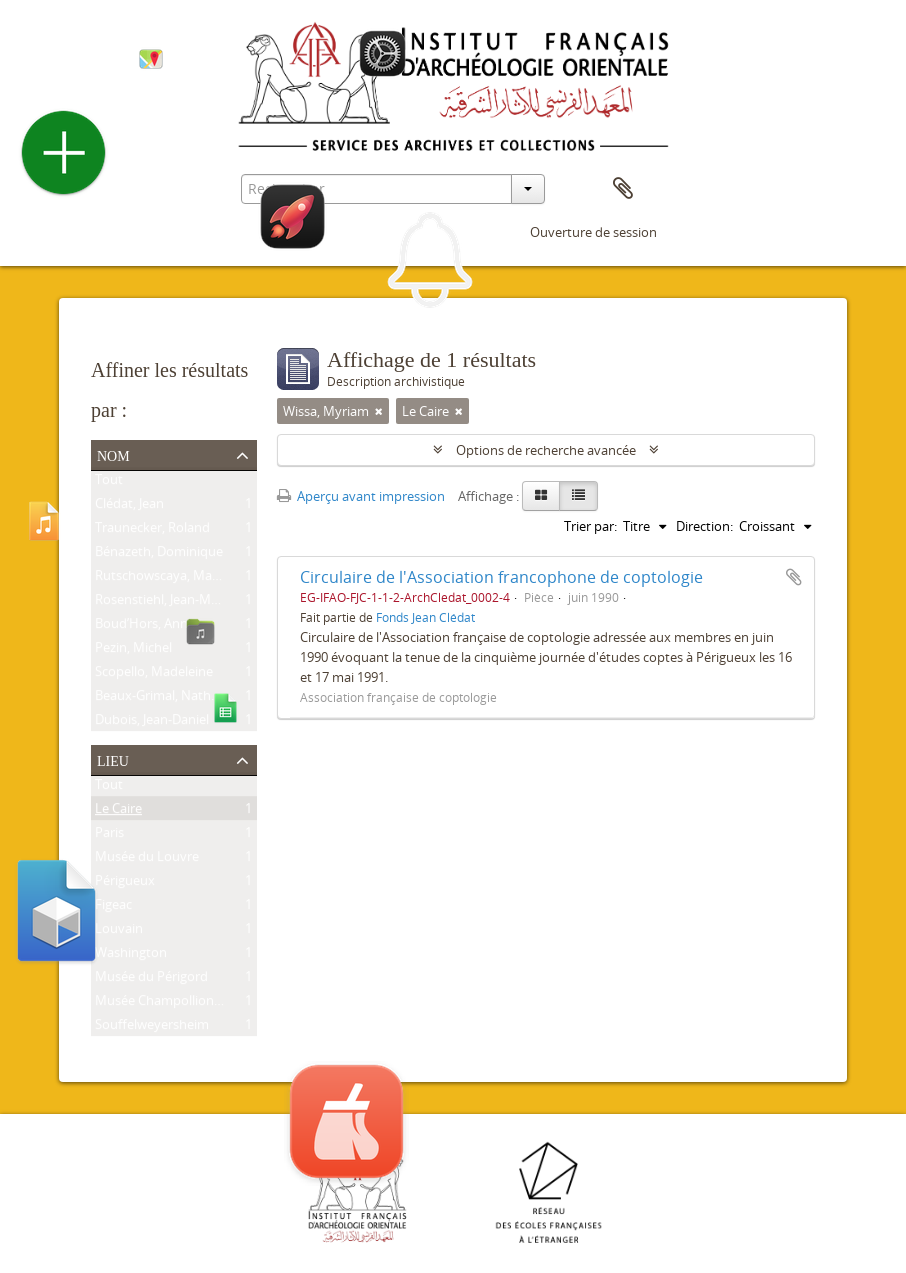 The height and width of the screenshot is (1273, 906). What do you see at coordinates (430, 260) in the screenshot?
I see `notifications are currently disabled` at bounding box center [430, 260].